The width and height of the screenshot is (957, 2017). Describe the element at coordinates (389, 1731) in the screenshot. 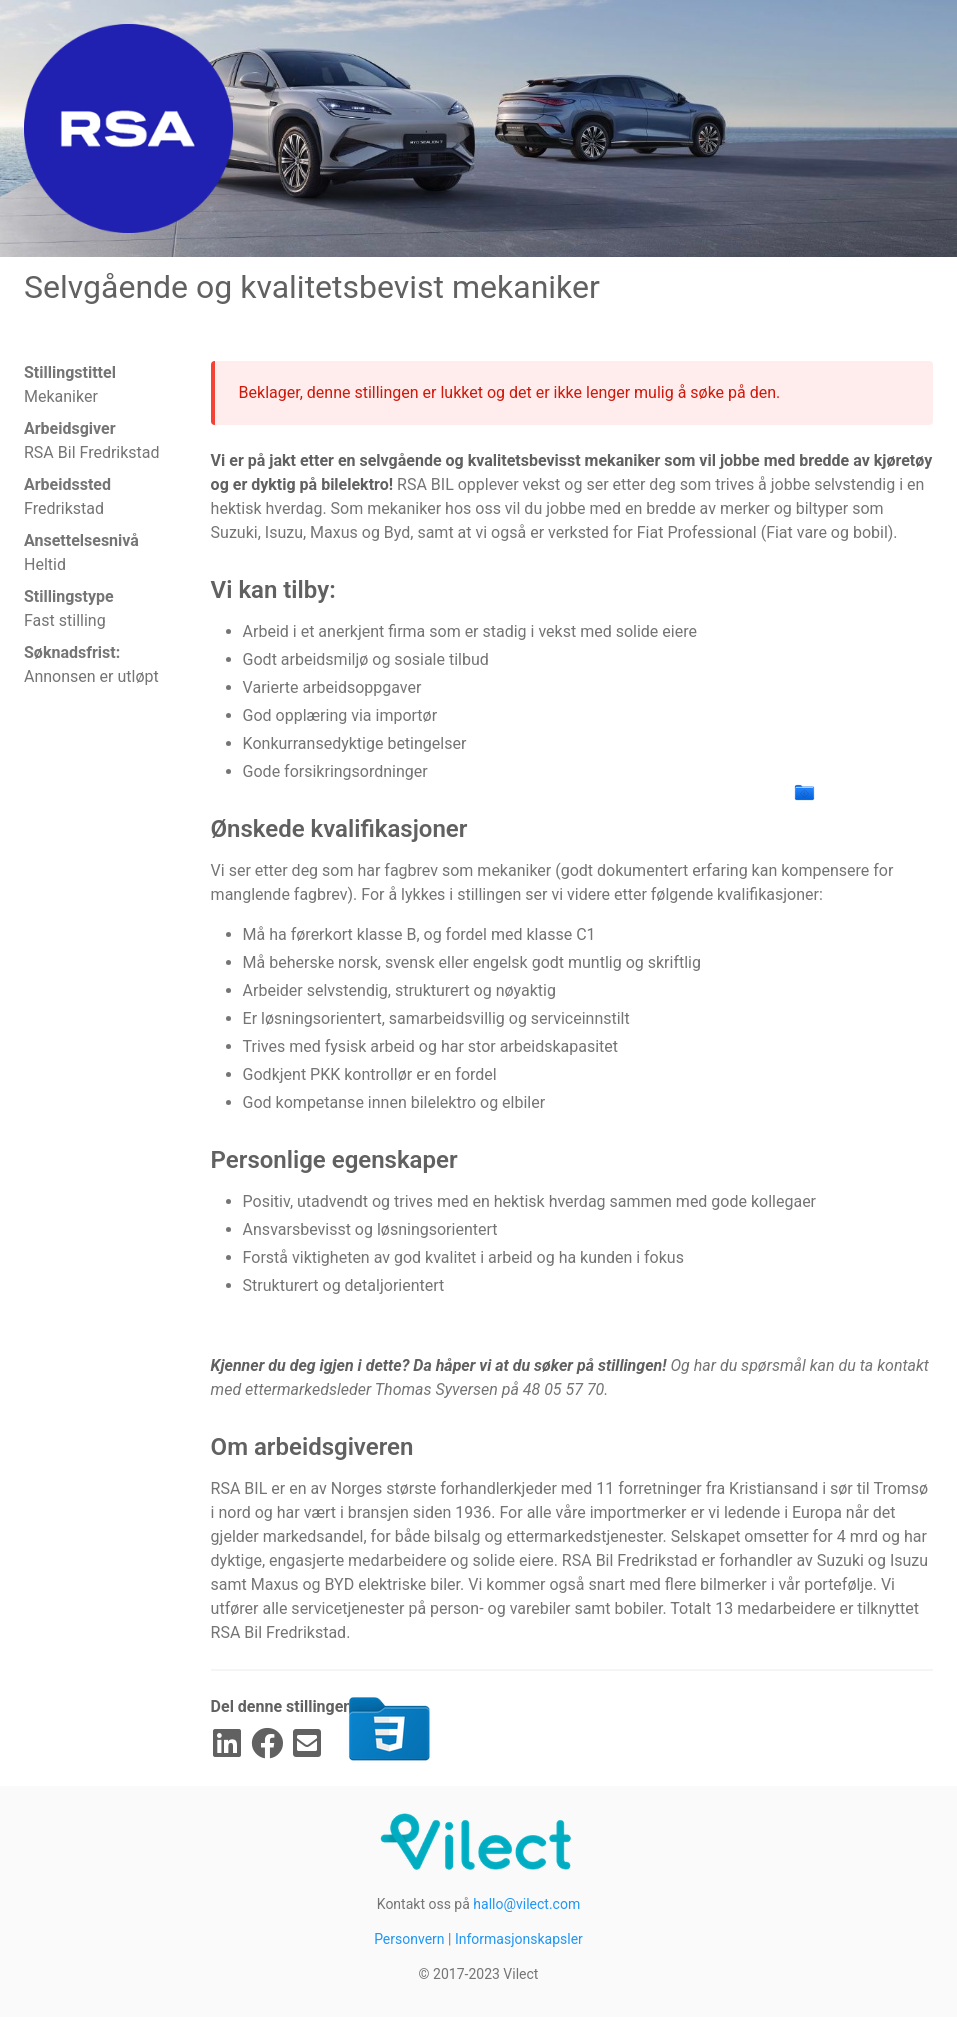

I see `open CSS files folder` at that location.